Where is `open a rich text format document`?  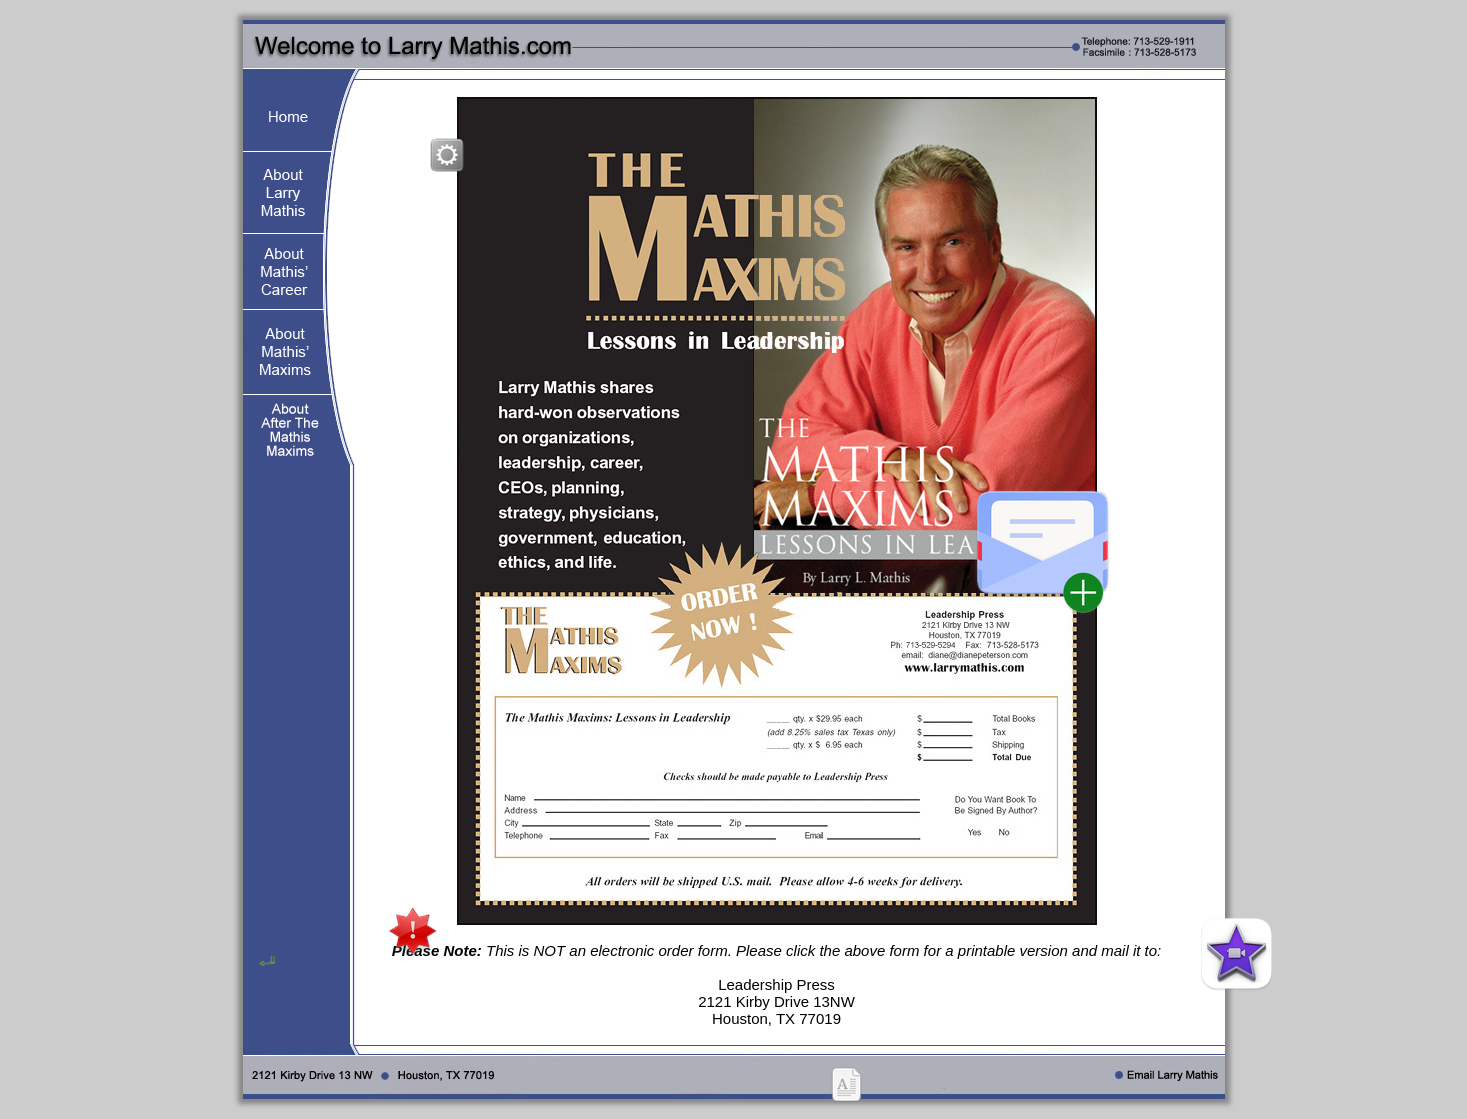 open a rich text format document is located at coordinates (846, 1084).